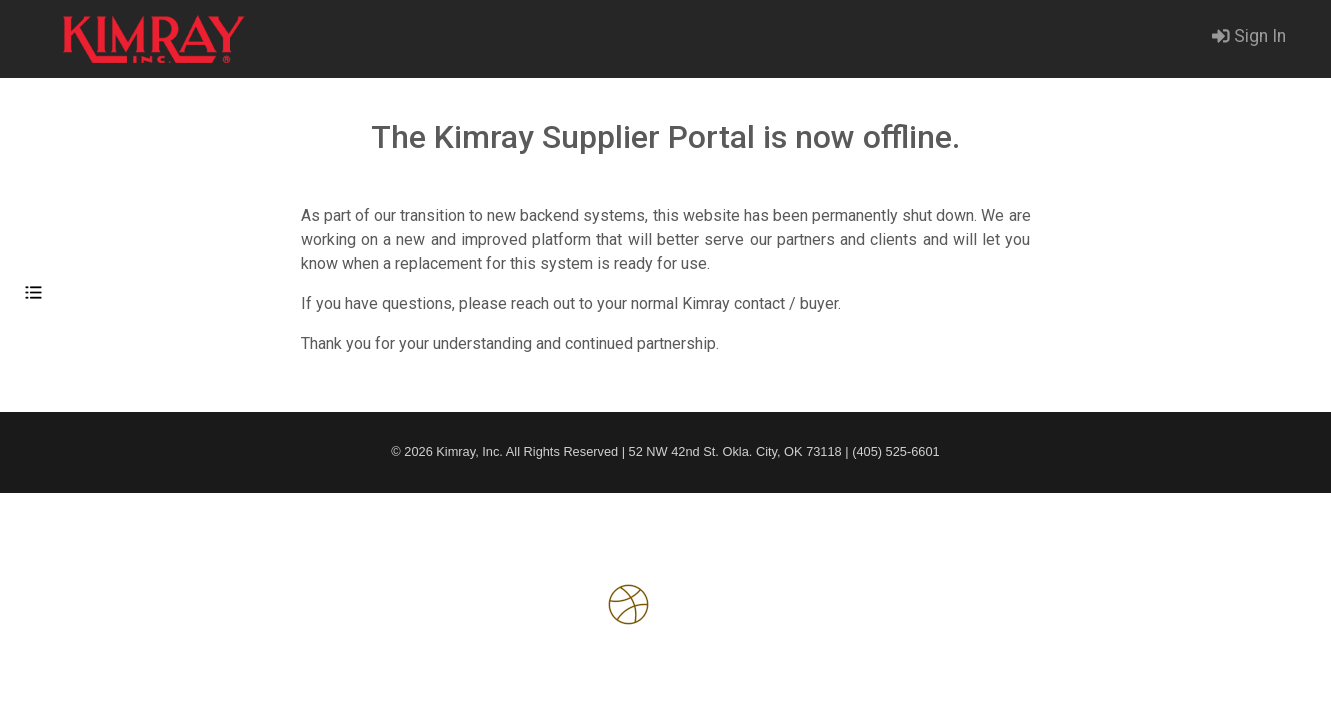 The image size is (1331, 720). Describe the element at coordinates (33, 292) in the screenshot. I see `view items in a list format` at that location.